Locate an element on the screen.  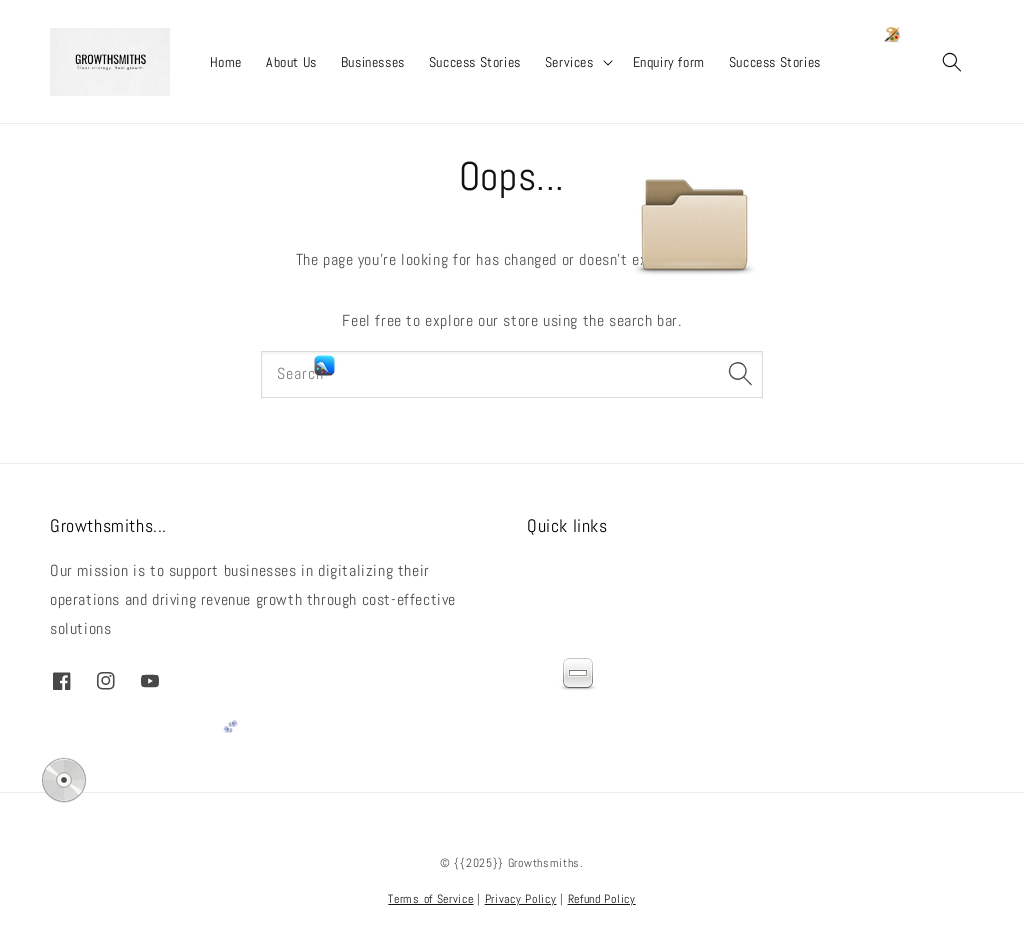
open graphics or drawing applications is located at coordinates (892, 35).